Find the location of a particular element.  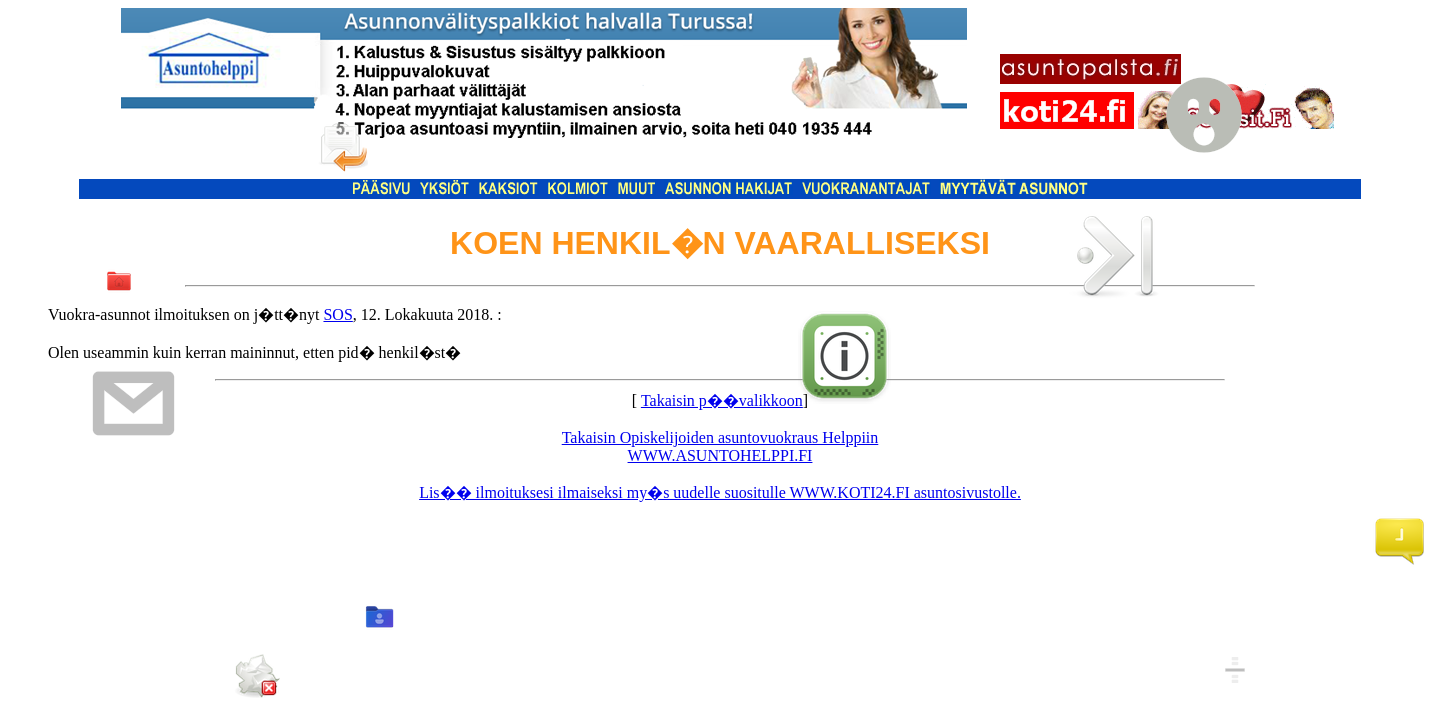

skip to the last item in a list or sequence is located at coordinates (1116, 255).